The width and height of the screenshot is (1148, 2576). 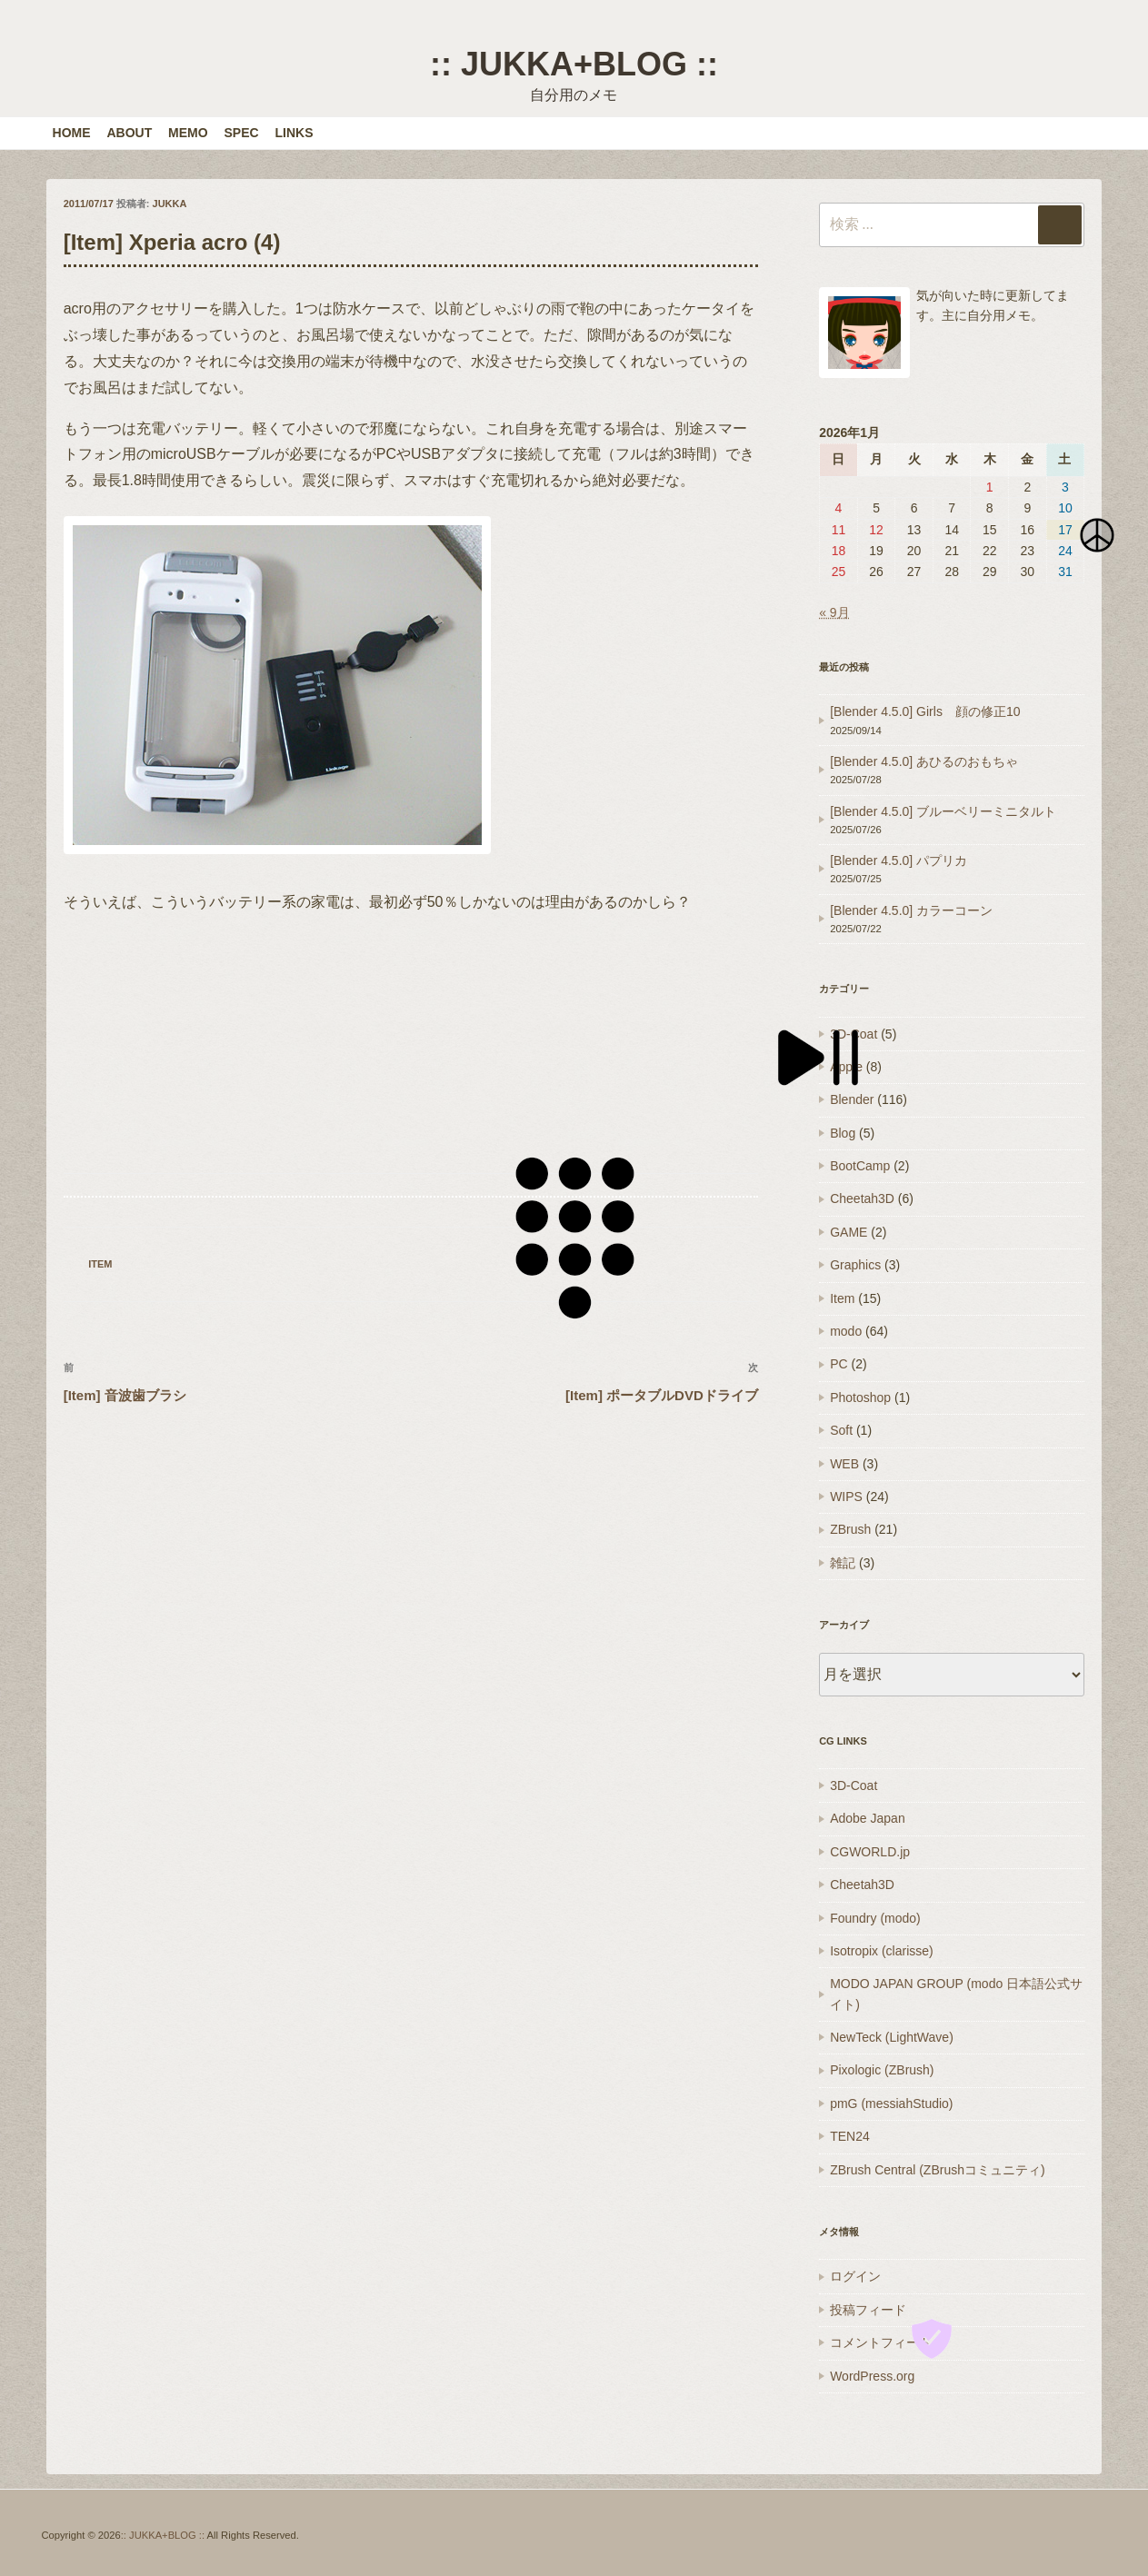 I want to click on indicates security verification complete, so click(x=932, y=2339).